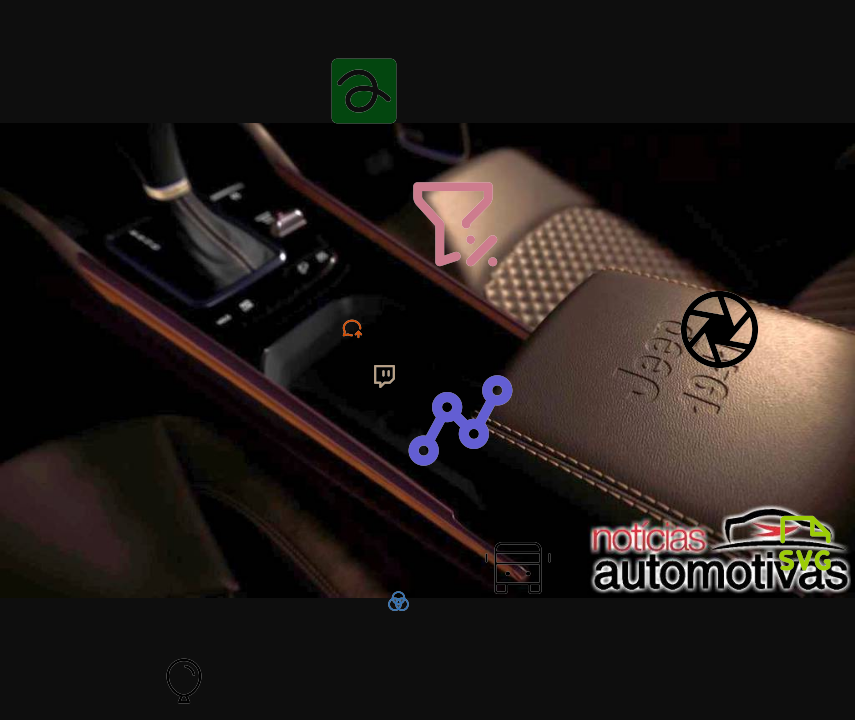  What do you see at coordinates (364, 91) in the screenshot?
I see `freehand drawing or sketch tool` at bounding box center [364, 91].